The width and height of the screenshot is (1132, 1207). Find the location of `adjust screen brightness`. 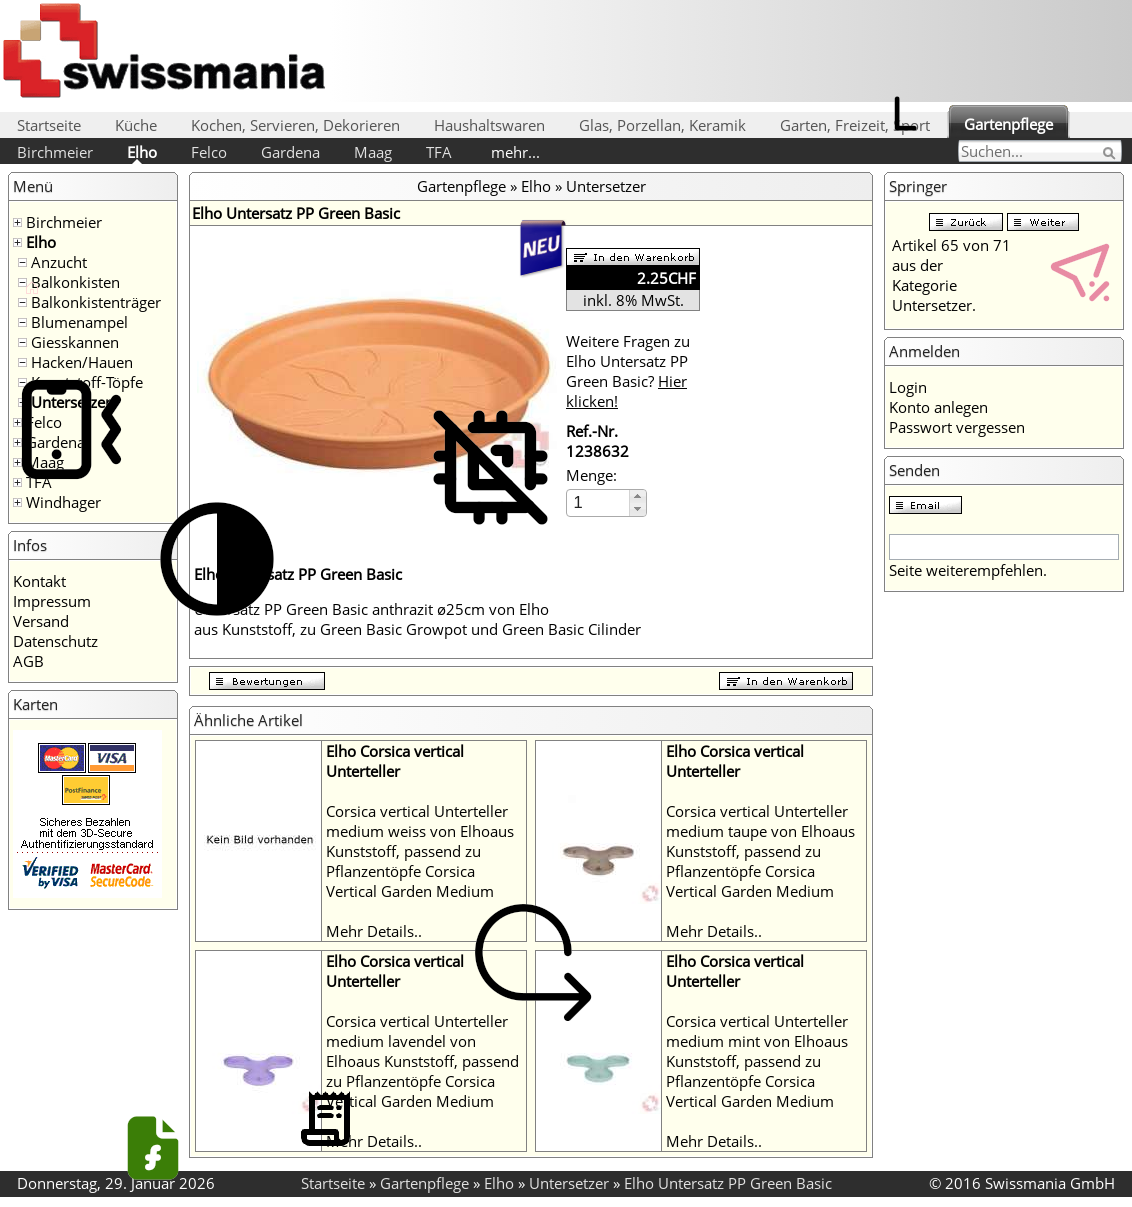

adjust screen brightness is located at coordinates (217, 559).